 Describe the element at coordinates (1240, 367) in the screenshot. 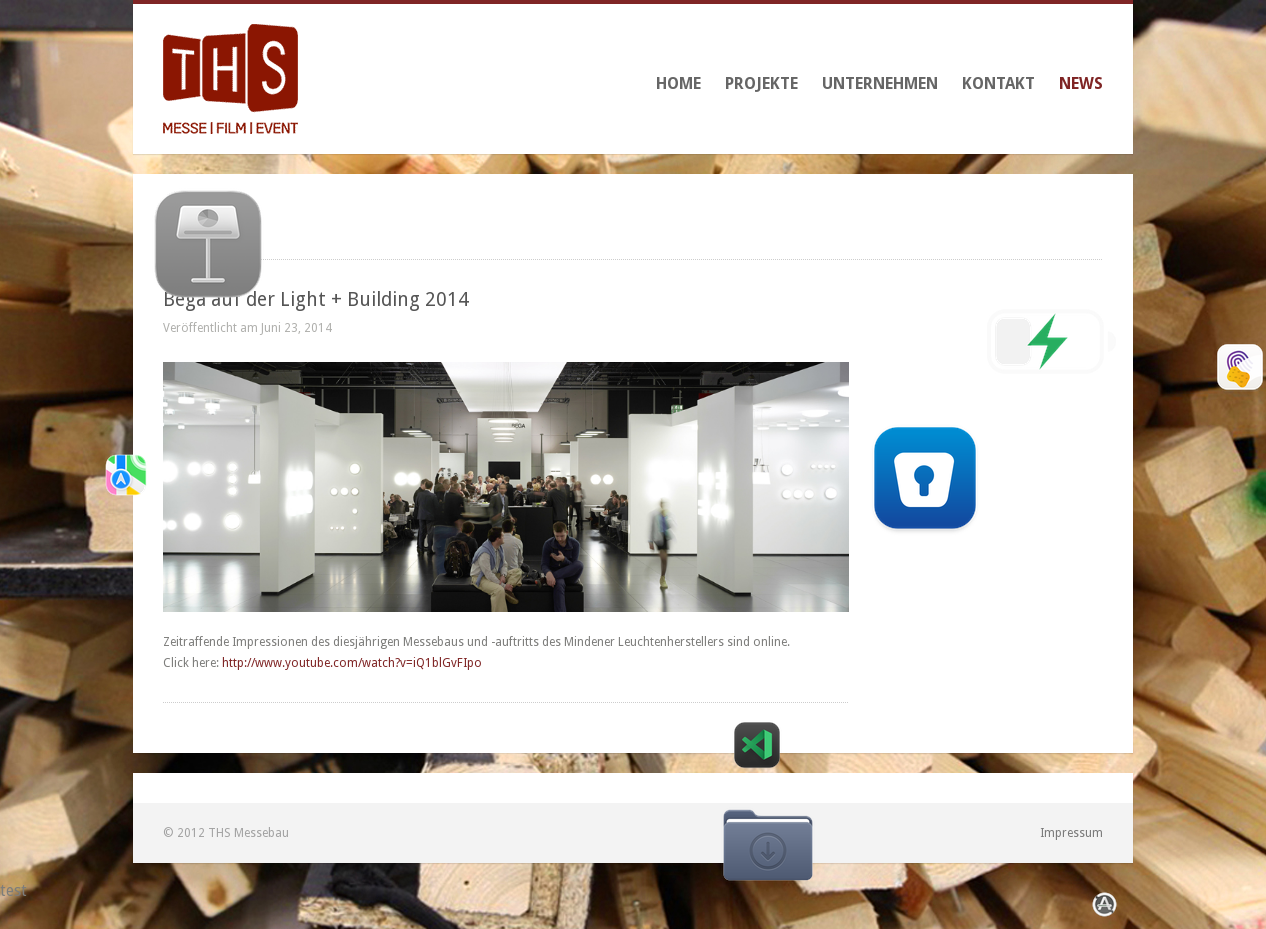

I see `open metadata cleaner app` at that location.